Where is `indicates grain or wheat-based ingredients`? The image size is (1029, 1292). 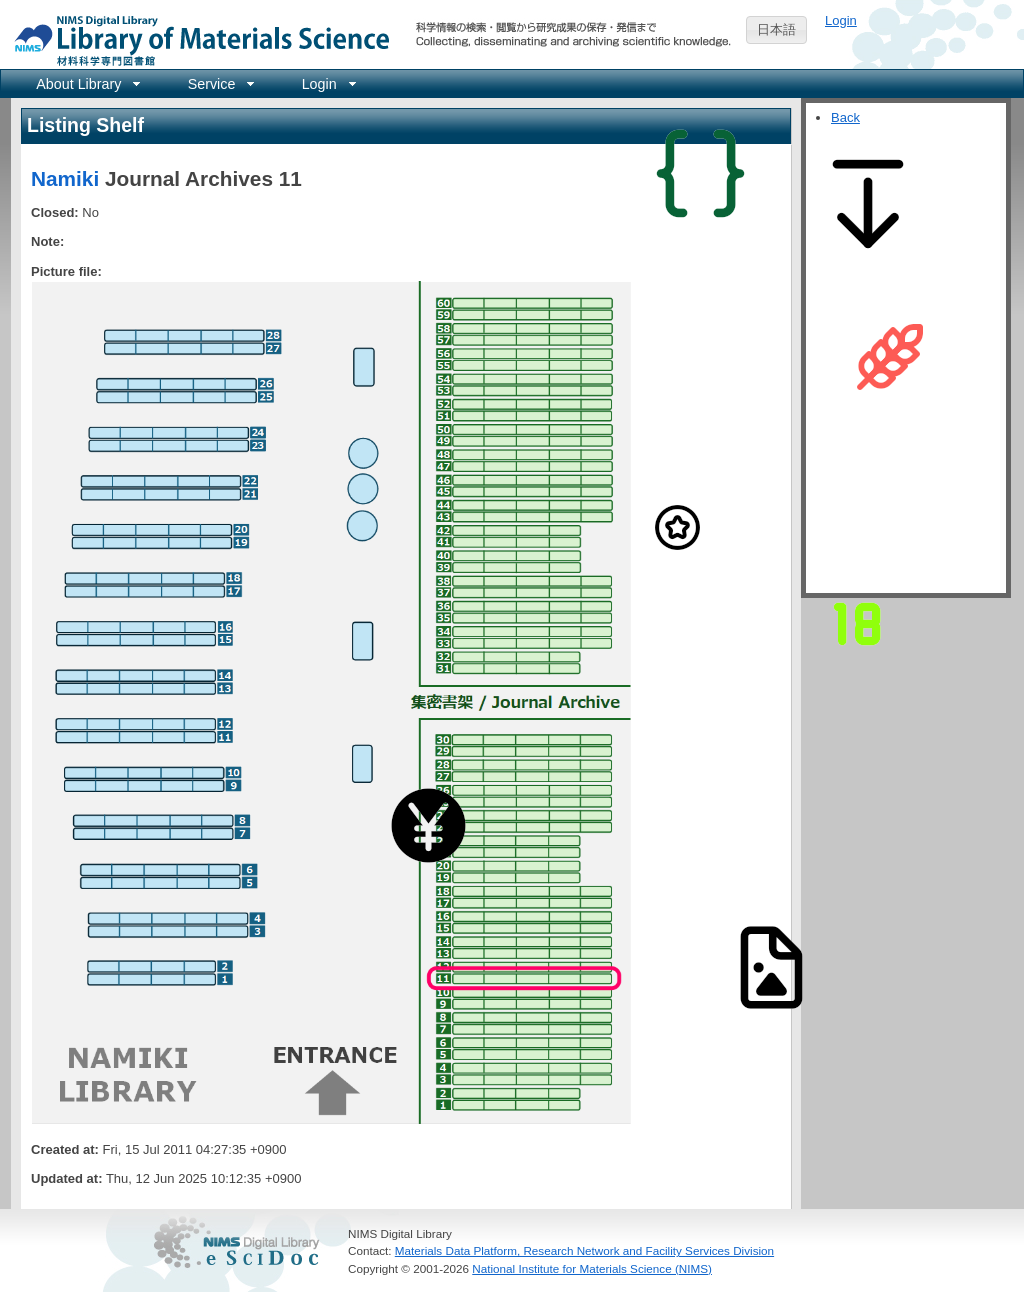 indicates grain or wheat-based ingredients is located at coordinates (890, 357).